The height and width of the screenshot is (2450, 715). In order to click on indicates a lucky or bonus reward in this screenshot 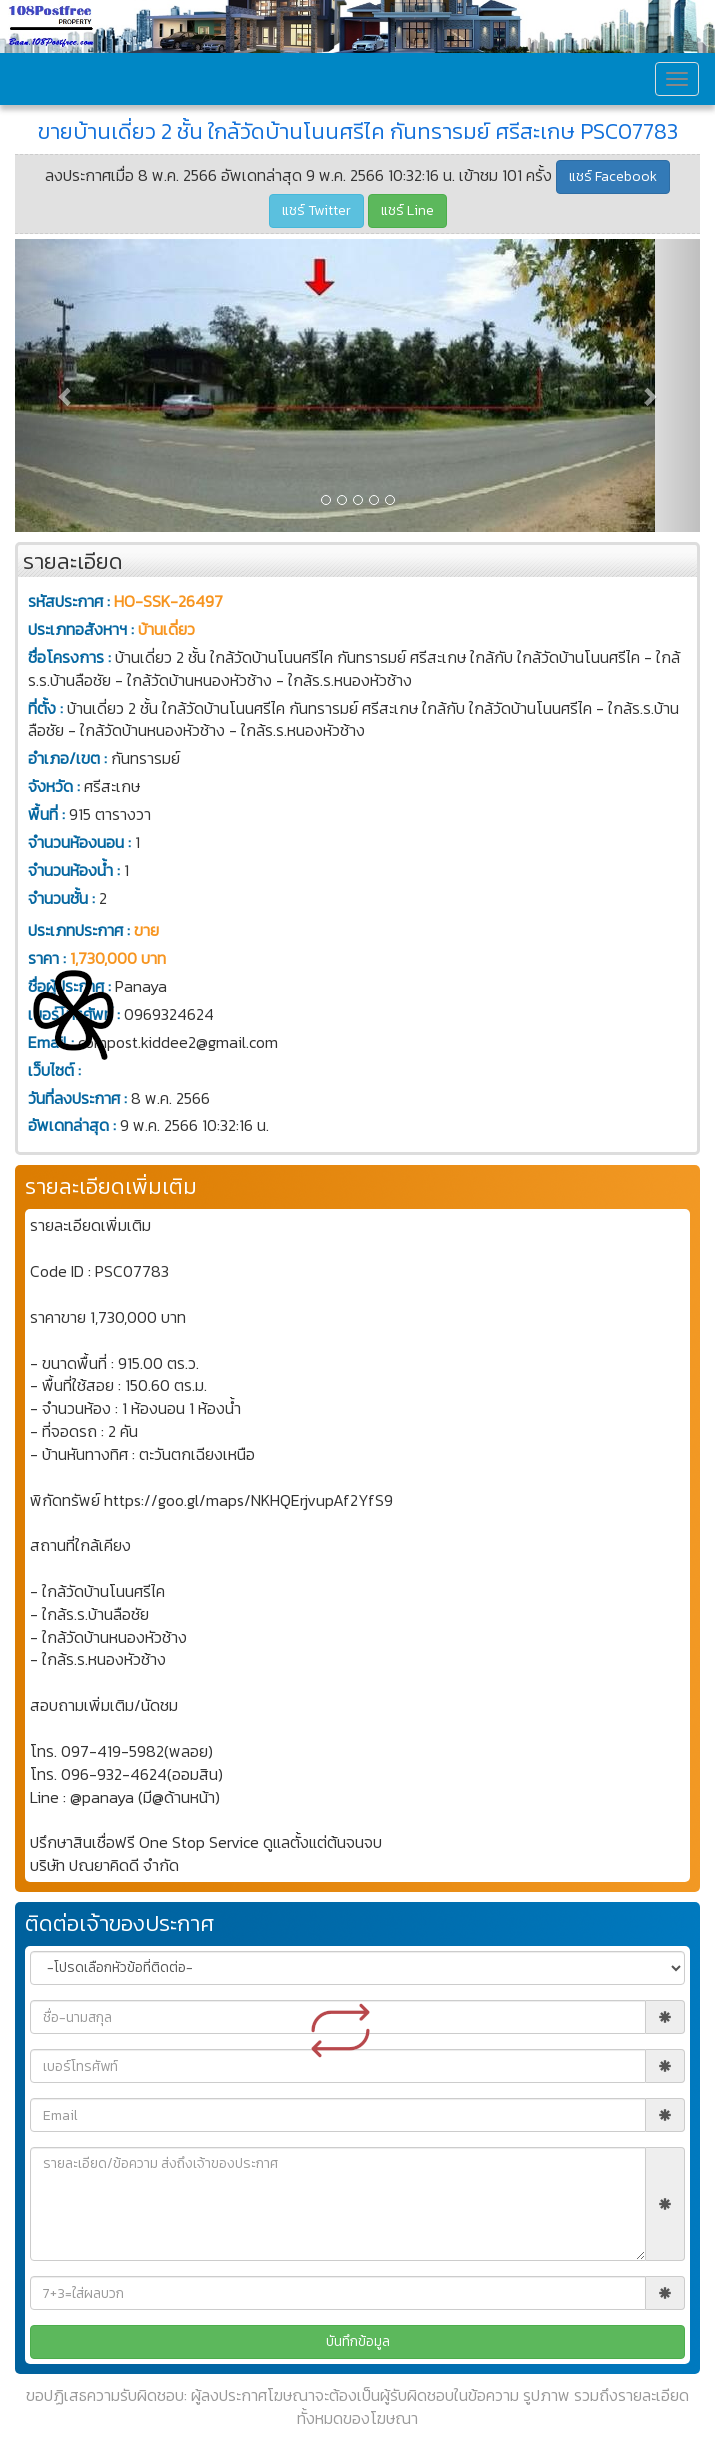, I will do `click(73, 1013)`.